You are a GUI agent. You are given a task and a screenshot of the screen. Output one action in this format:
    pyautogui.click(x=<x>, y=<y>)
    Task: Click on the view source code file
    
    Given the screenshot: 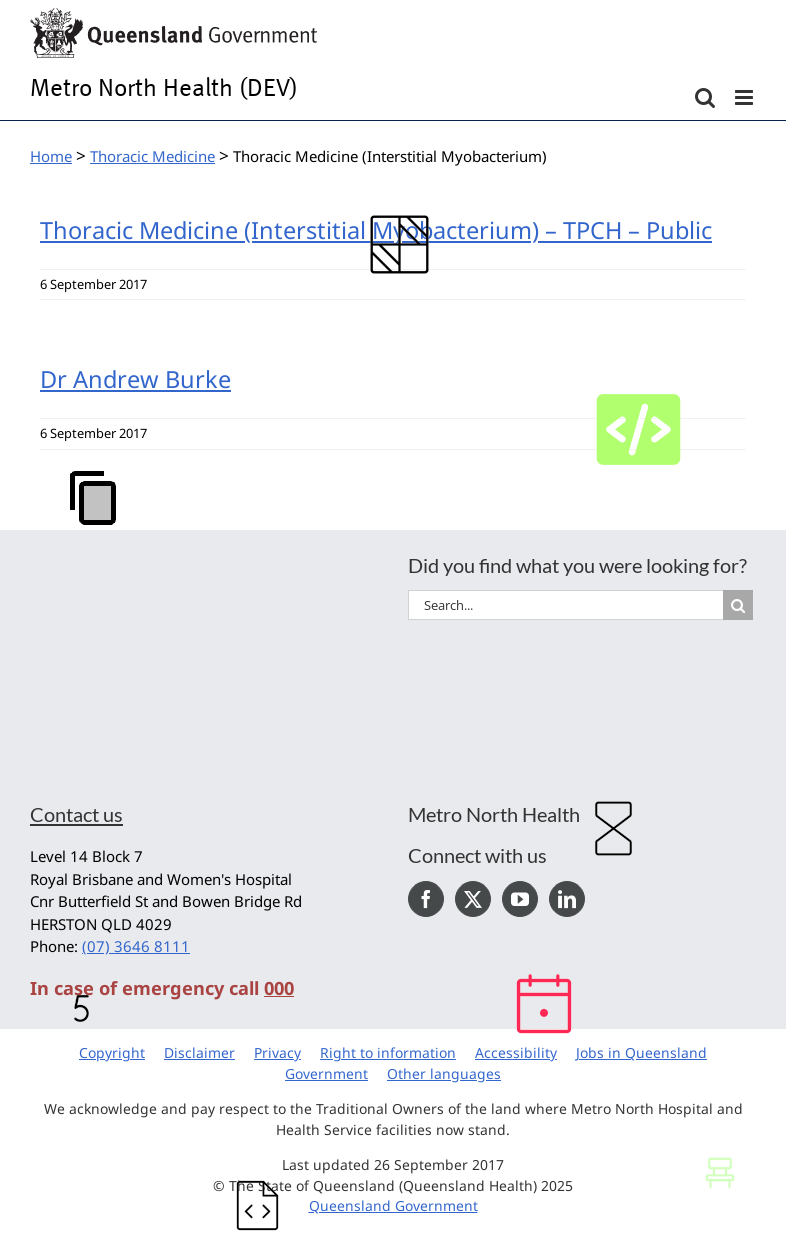 What is the action you would take?
    pyautogui.click(x=257, y=1205)
    